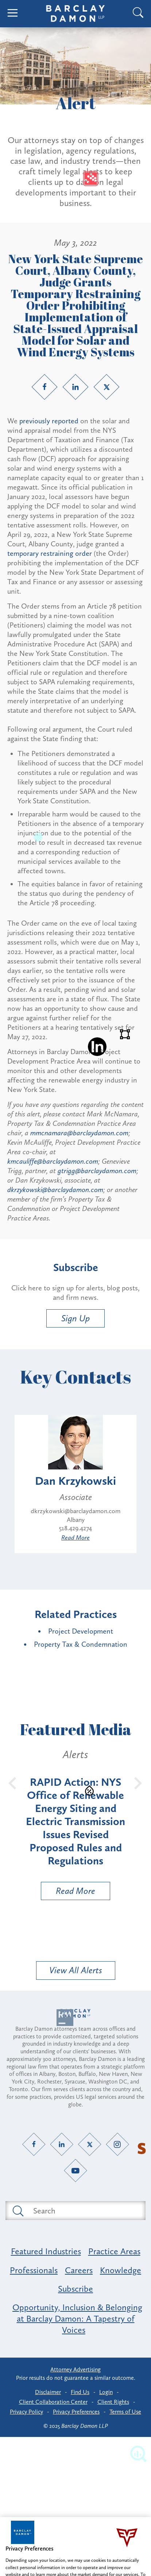 The height and width of the screenshot is (2576, 151). Describe the element at coordinates (125, 1034) in the screenshot. I see `material design icons brand logo` at that location.